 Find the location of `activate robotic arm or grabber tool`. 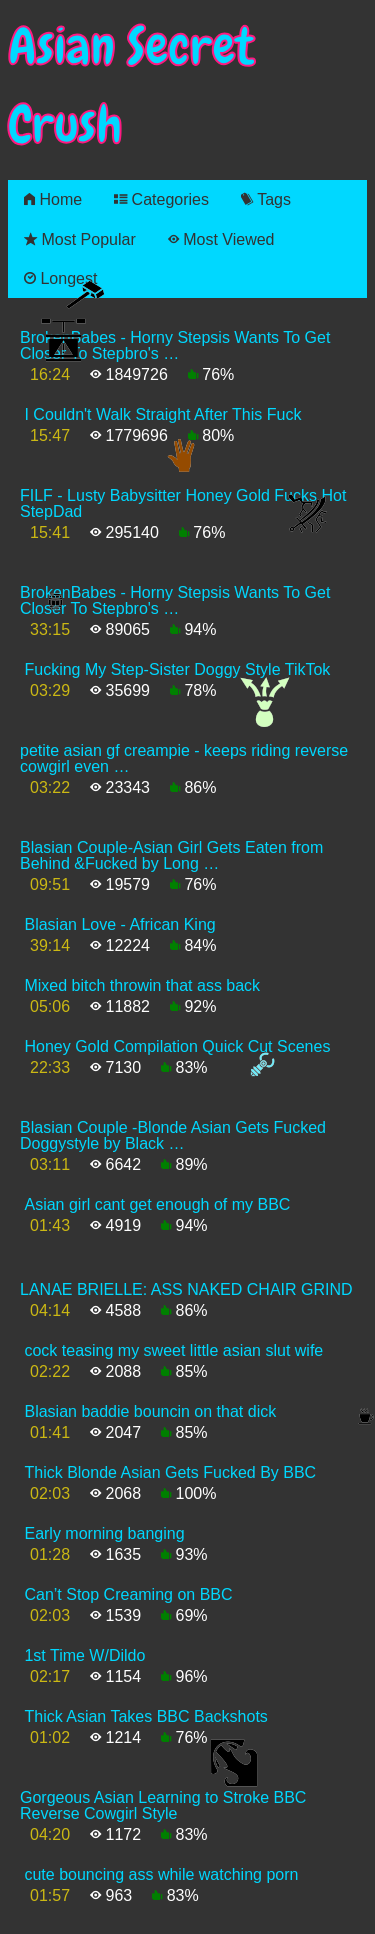

activate robotic arm or grabber tool is located at coordinates (263, 1063).